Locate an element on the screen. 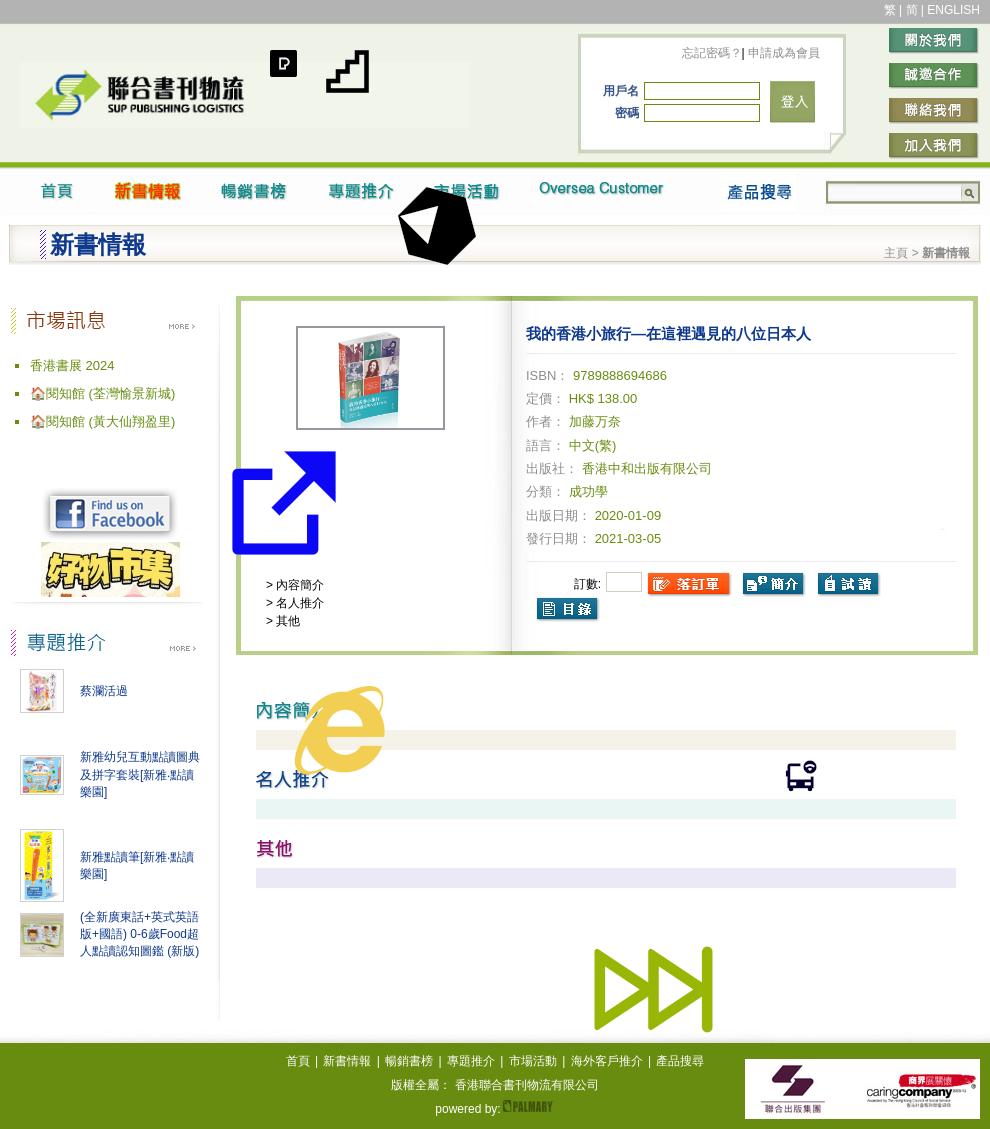 Image resolution: width=990 pixels, height=1129 pixels. open the Pexels app or website is located at coordinates (283, 63).